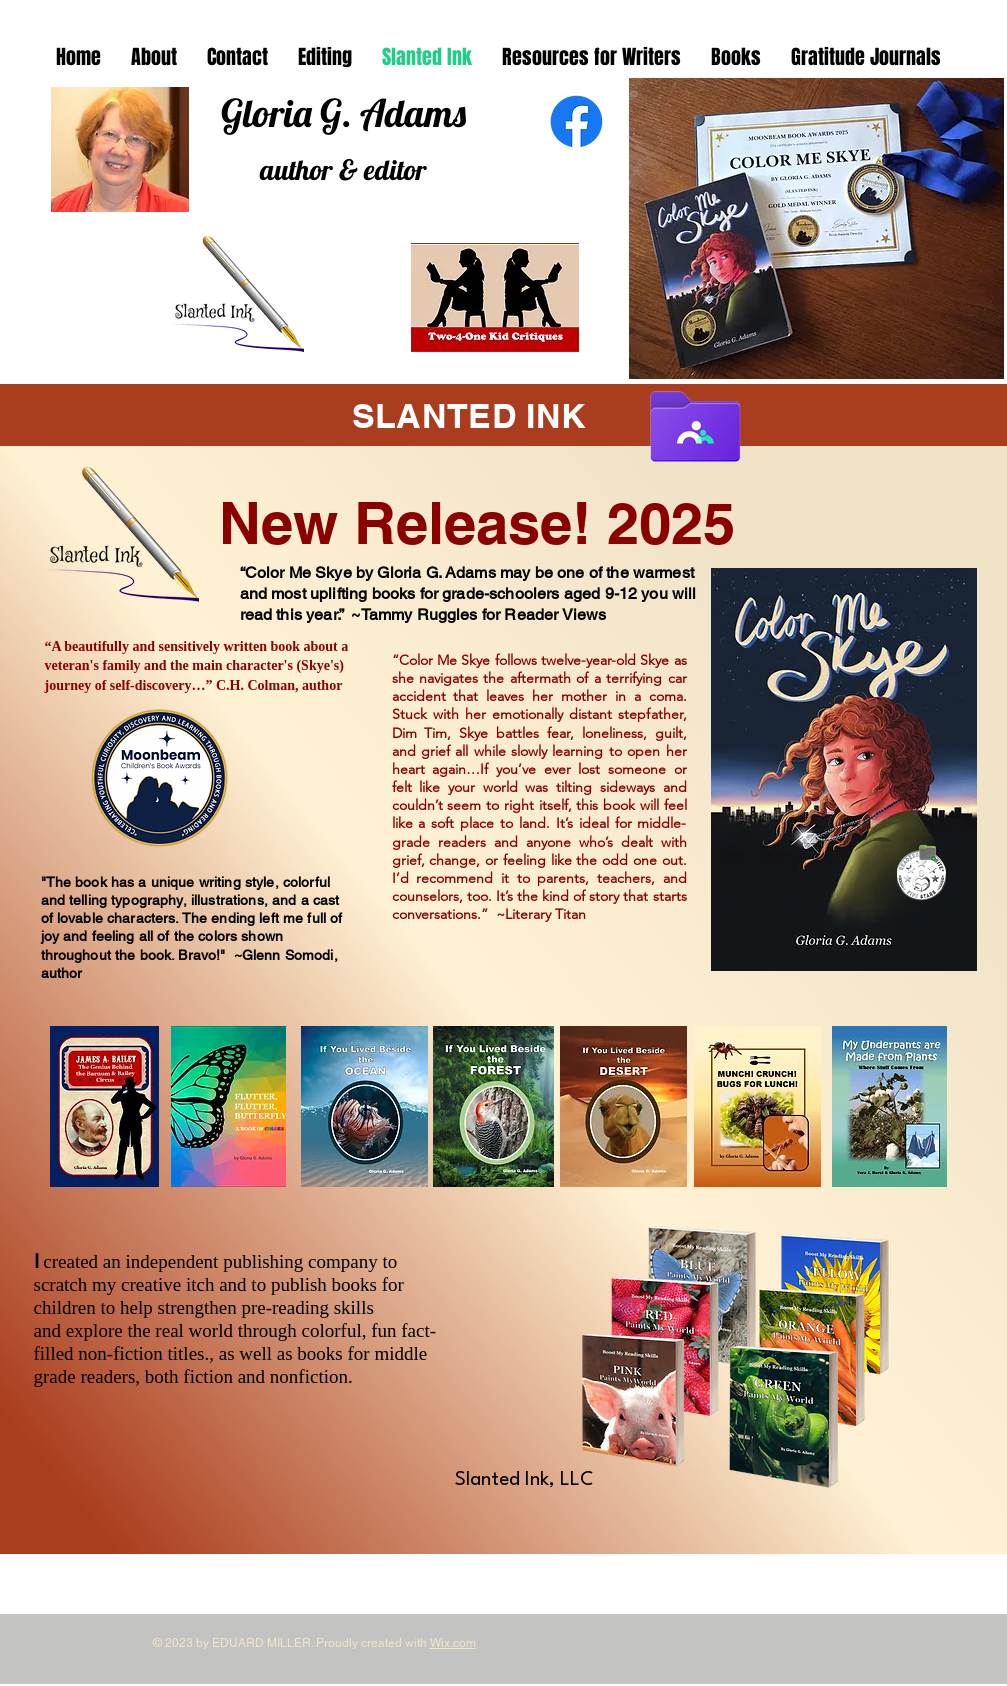 Image resolution: width=1007 pixels, height=1686 pixels. I want to click on create a new folder, so click(927, 852).